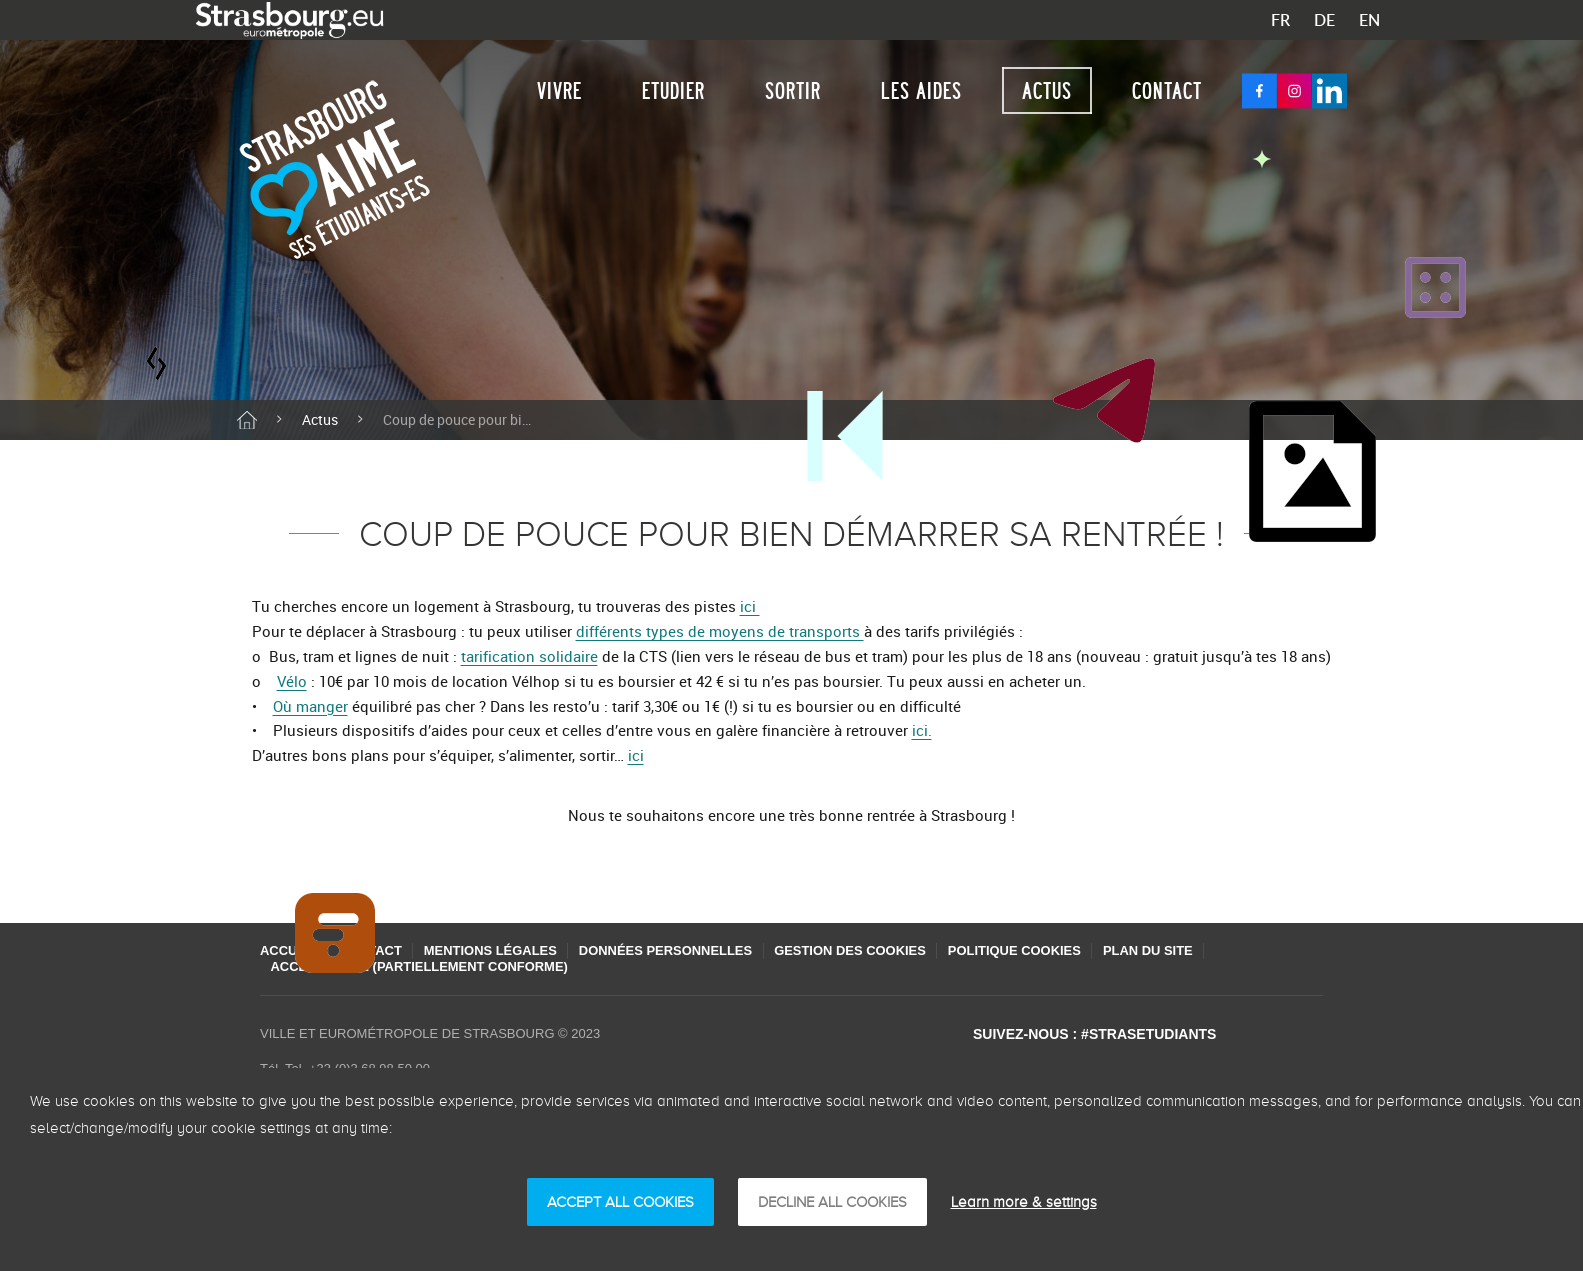 The image size is (1583, 1271). Describe the element at coordinates (156, 363) in the screenshot. I see `visit lintcode coding practice platform` at that location.